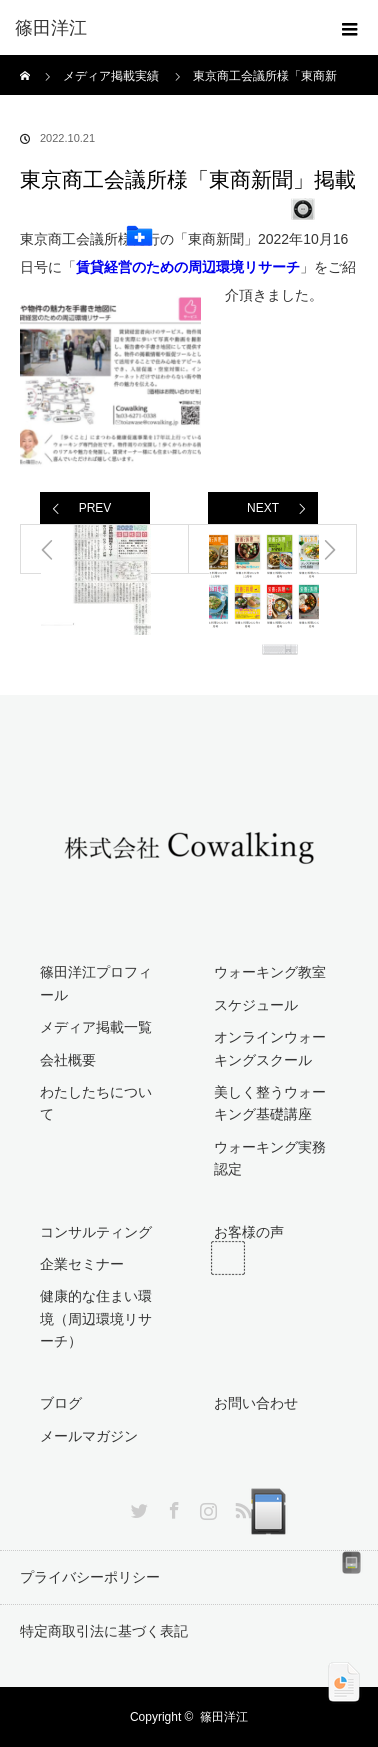 Image resolution: width=378 pixels, height=1747 pixels. I want to click on iPod shuffle device icon, so click(303, 209).